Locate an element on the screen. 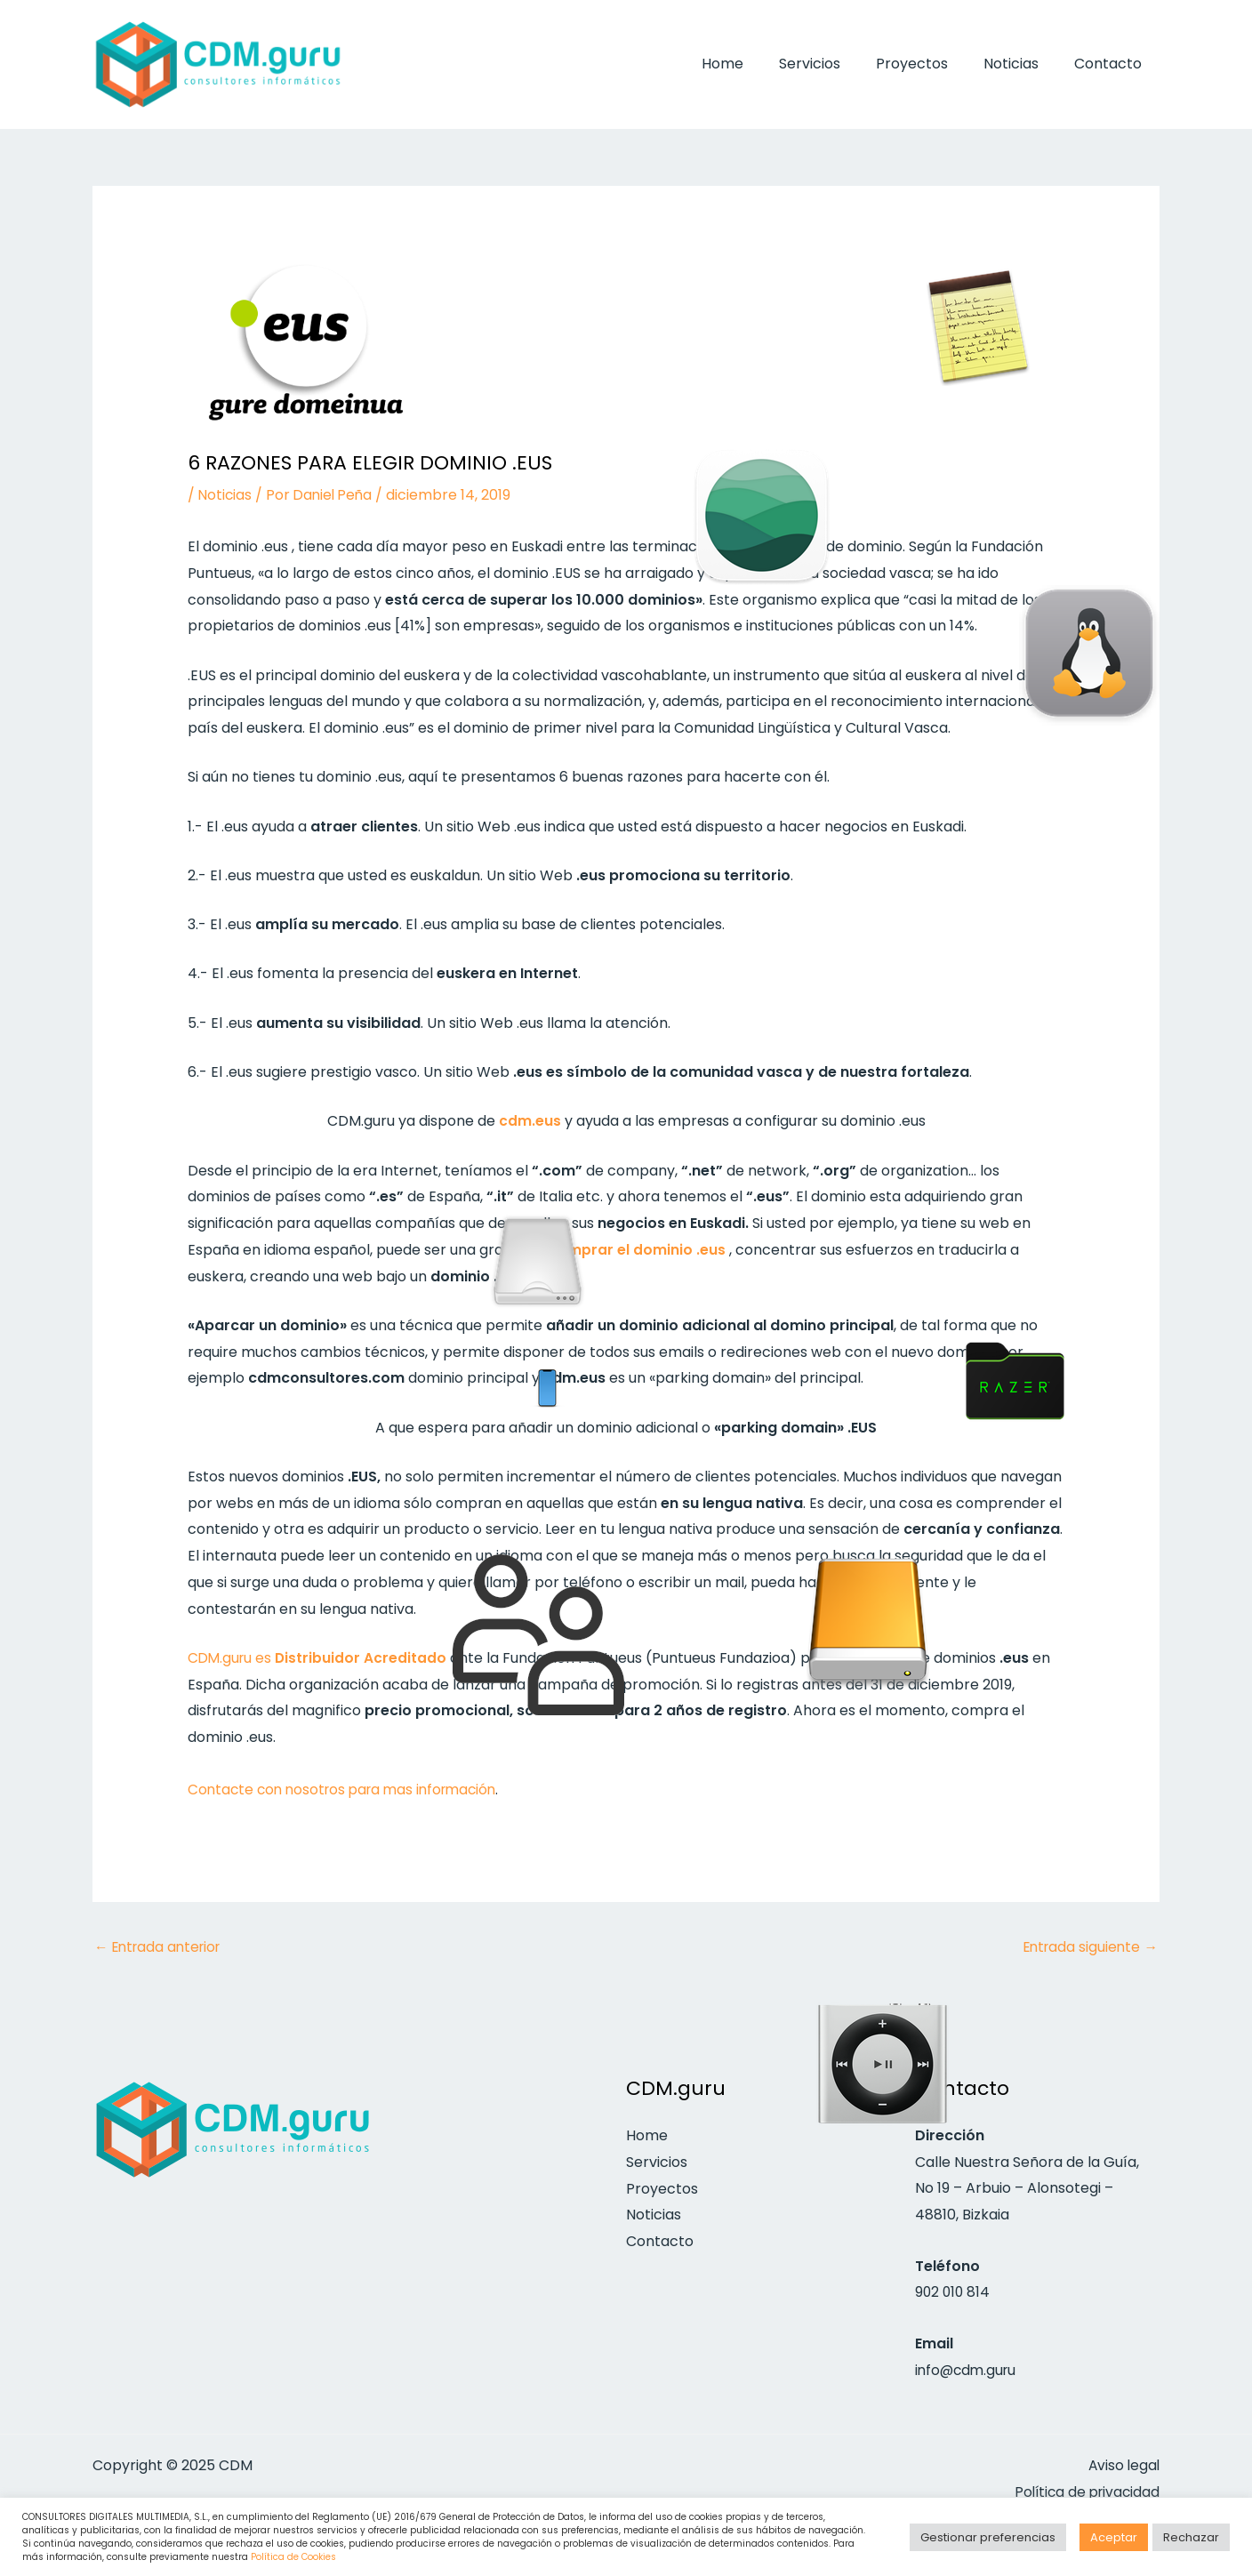  open Flow app for focus or productivity sessions is located at coordinates (761, 515).